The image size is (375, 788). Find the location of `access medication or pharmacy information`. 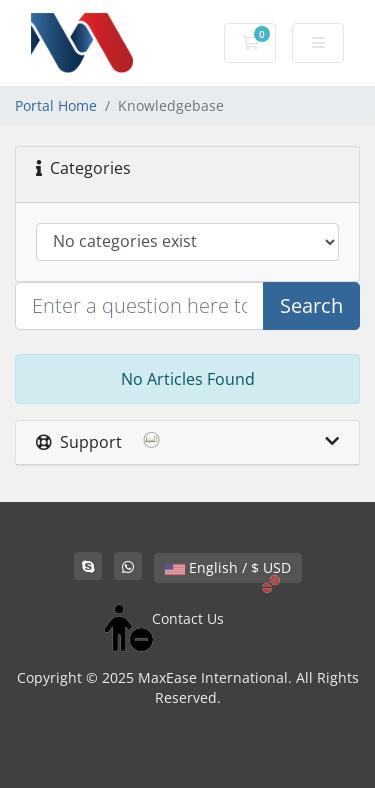

access medication or pharmacy information is located at coordinates (271, 584).